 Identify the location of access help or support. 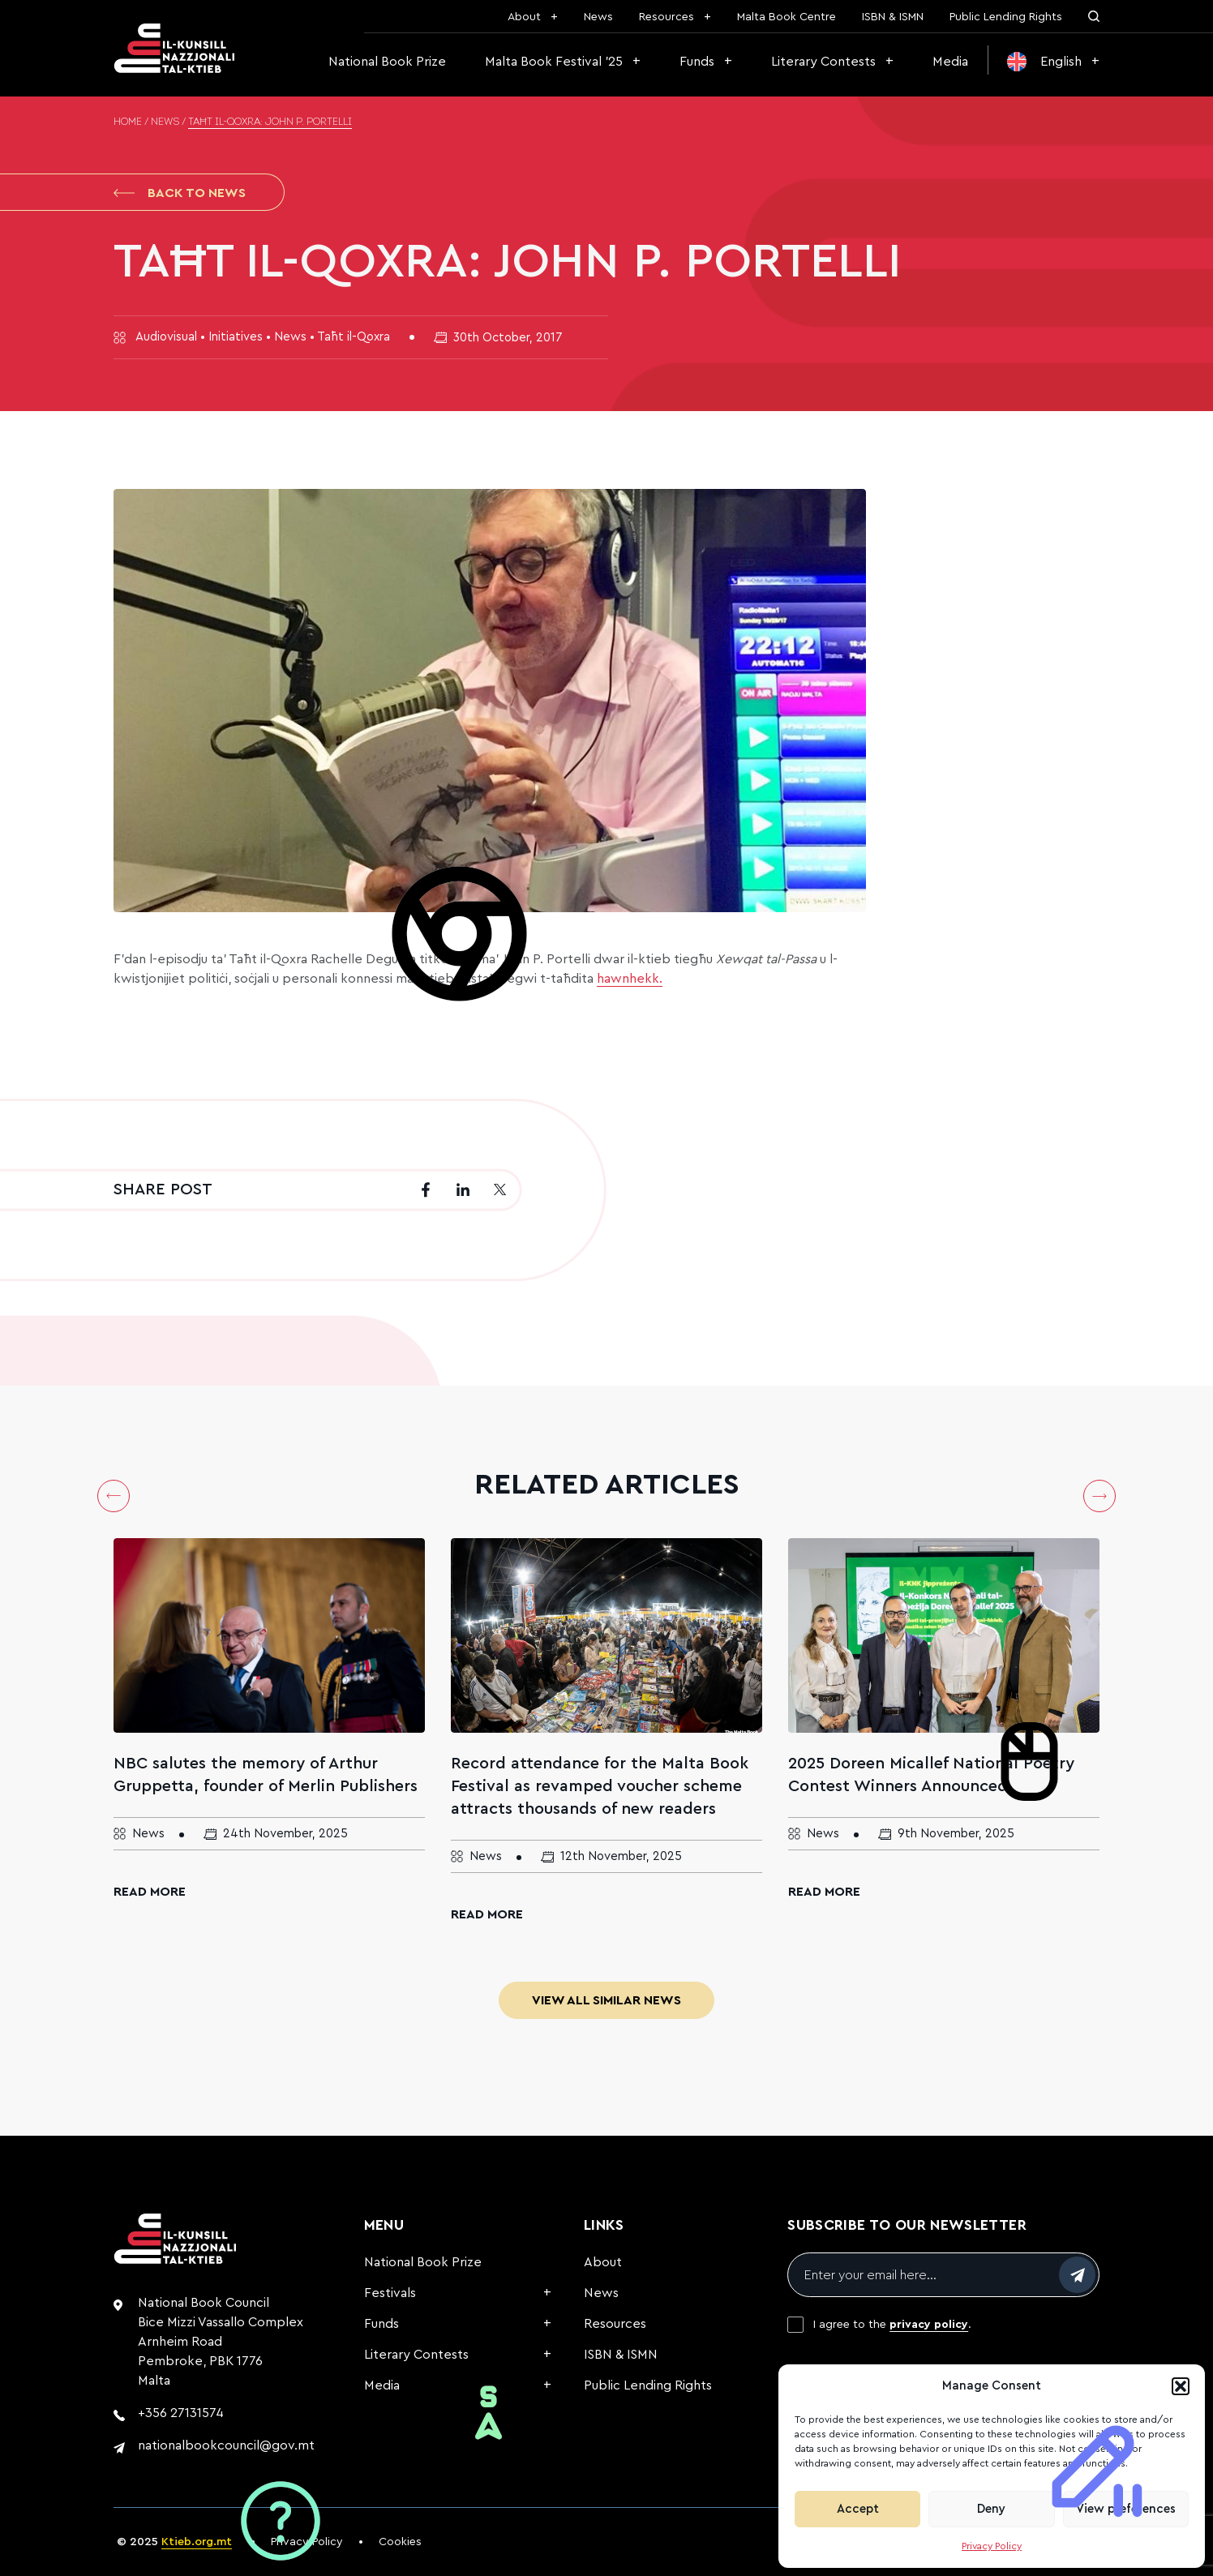
(281, 2521).